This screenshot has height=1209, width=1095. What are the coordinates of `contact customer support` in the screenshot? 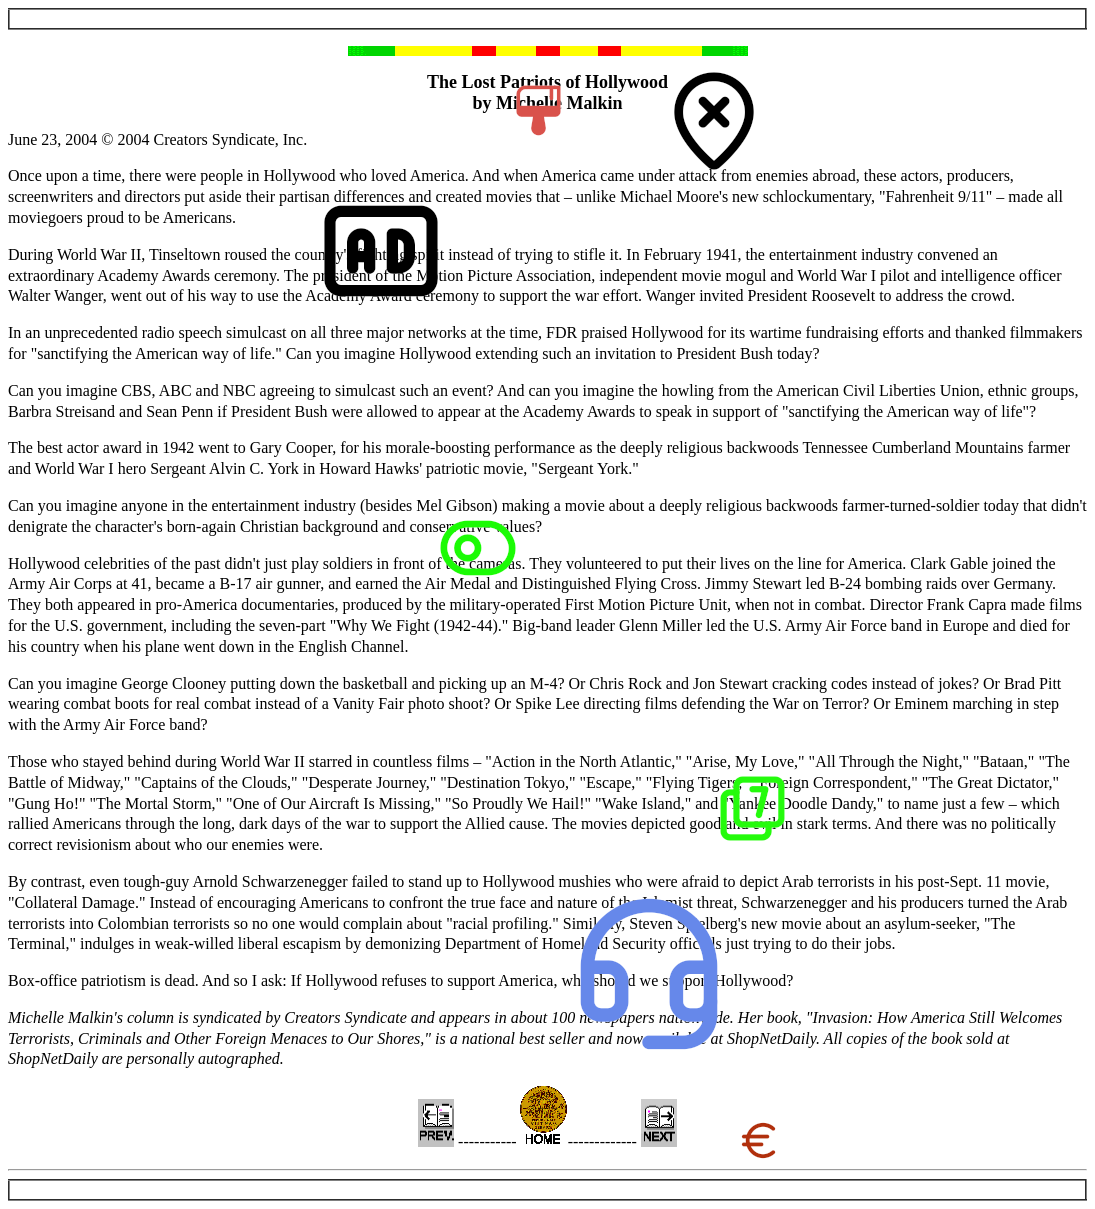 It's located at (649, 974).